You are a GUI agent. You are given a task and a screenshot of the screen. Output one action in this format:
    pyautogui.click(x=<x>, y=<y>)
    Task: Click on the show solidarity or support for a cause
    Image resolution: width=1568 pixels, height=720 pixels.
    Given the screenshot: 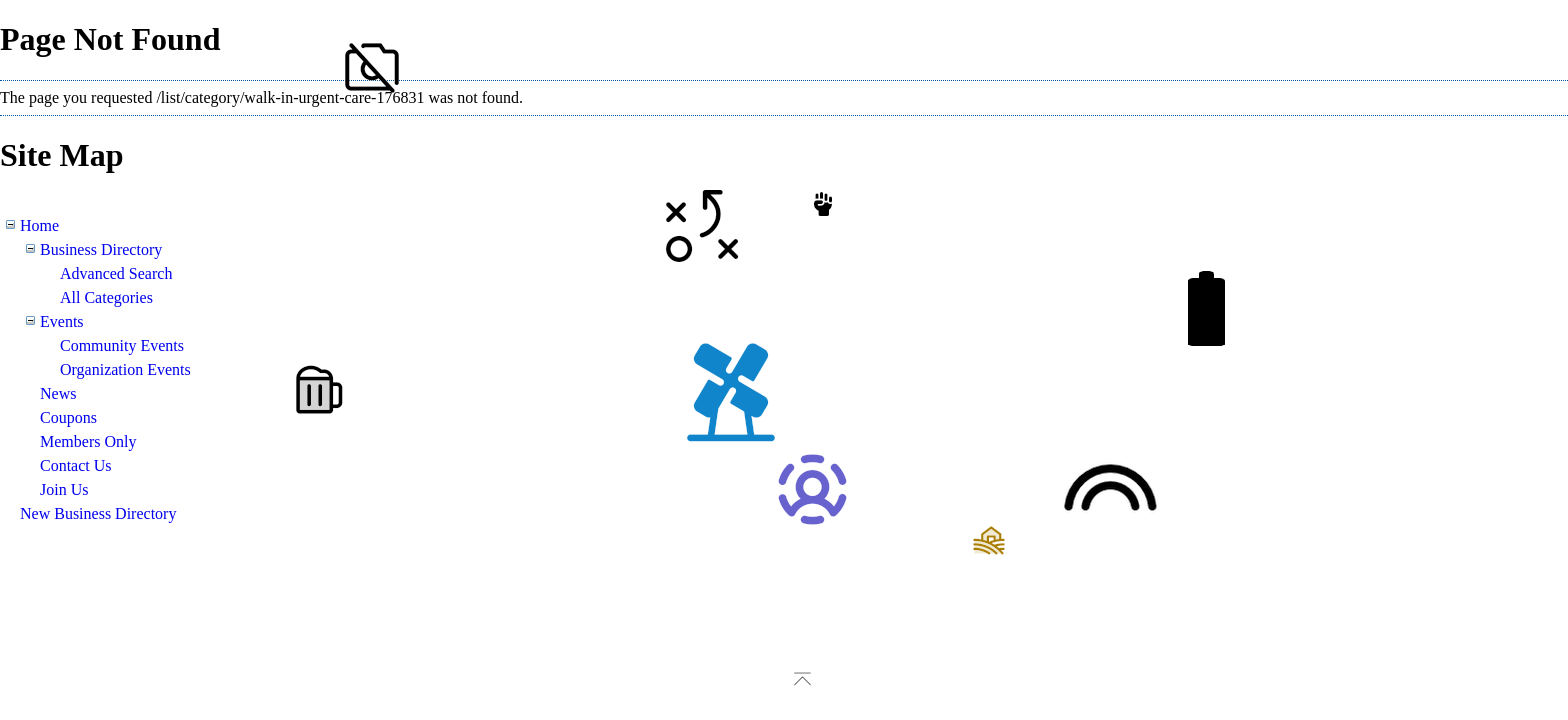 What is the action you would take?
    pyautogui.click(x=823, y=204)
    